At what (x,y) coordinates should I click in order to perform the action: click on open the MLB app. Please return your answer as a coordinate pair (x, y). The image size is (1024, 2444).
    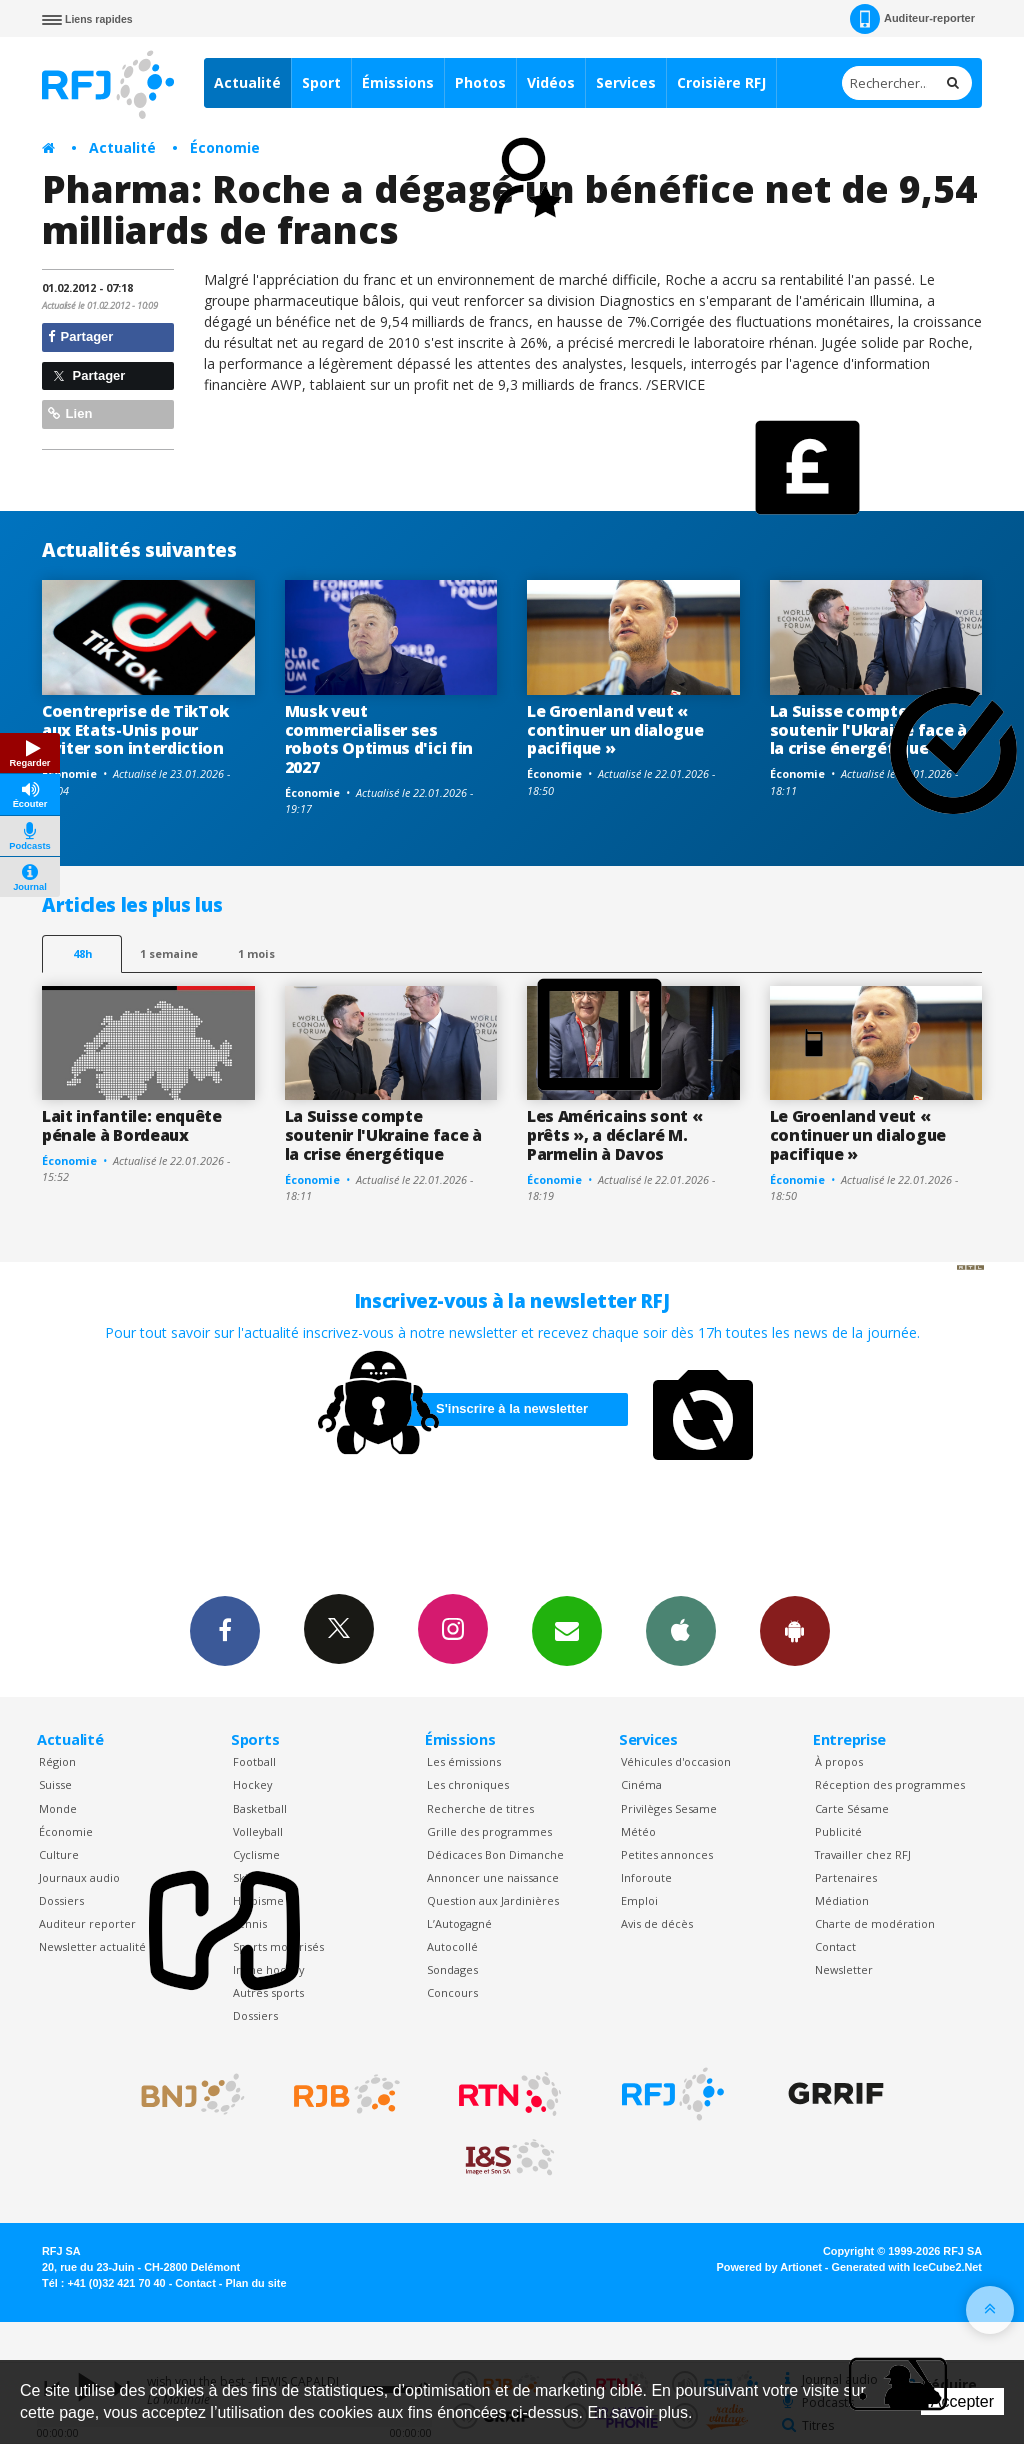
    Looking at the image, I should click on (898, 2384).